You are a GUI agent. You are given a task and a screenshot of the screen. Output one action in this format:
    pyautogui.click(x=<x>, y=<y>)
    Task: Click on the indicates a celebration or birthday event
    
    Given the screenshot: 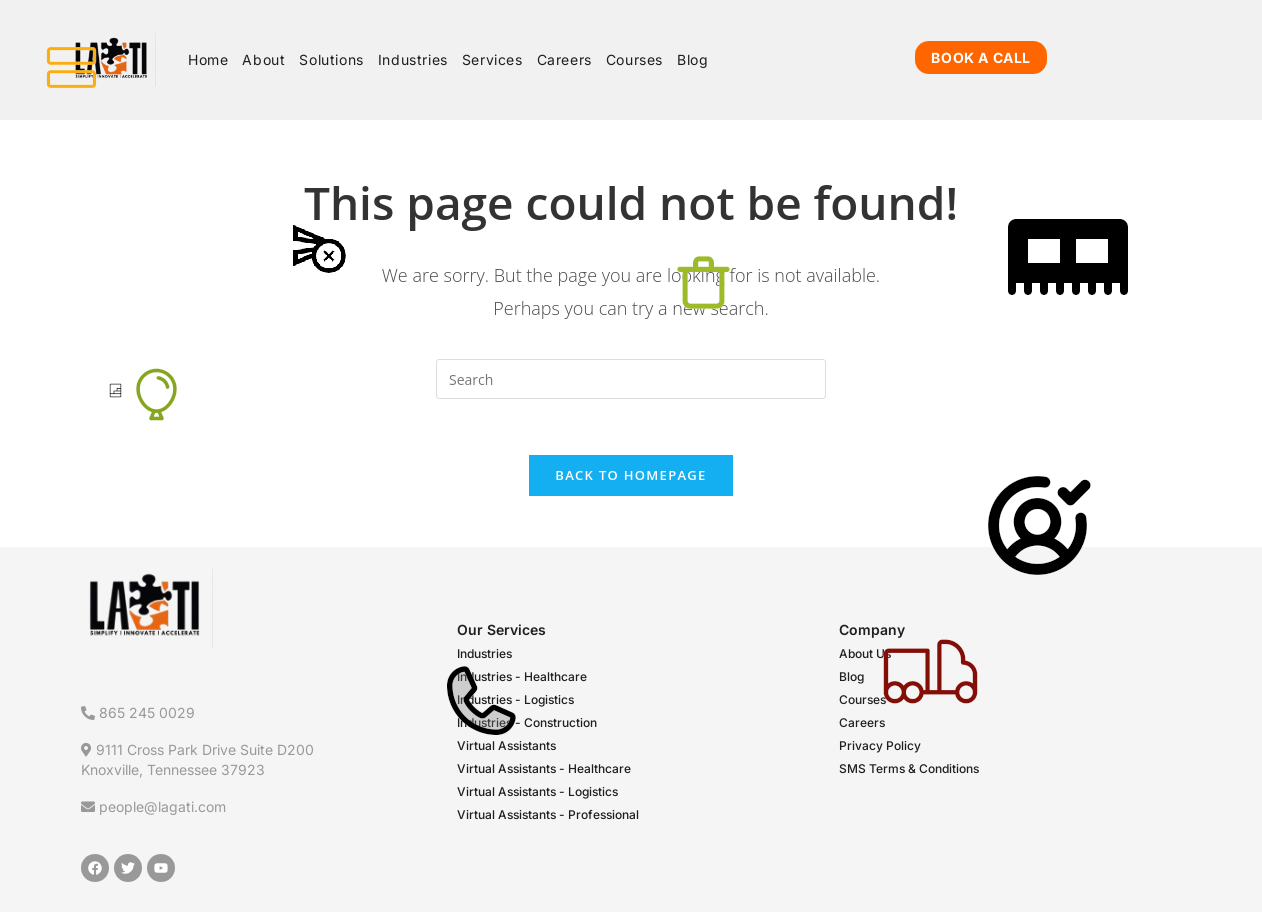 What is the action you would take?
    pyautogui.click(x=156, y=394)
    